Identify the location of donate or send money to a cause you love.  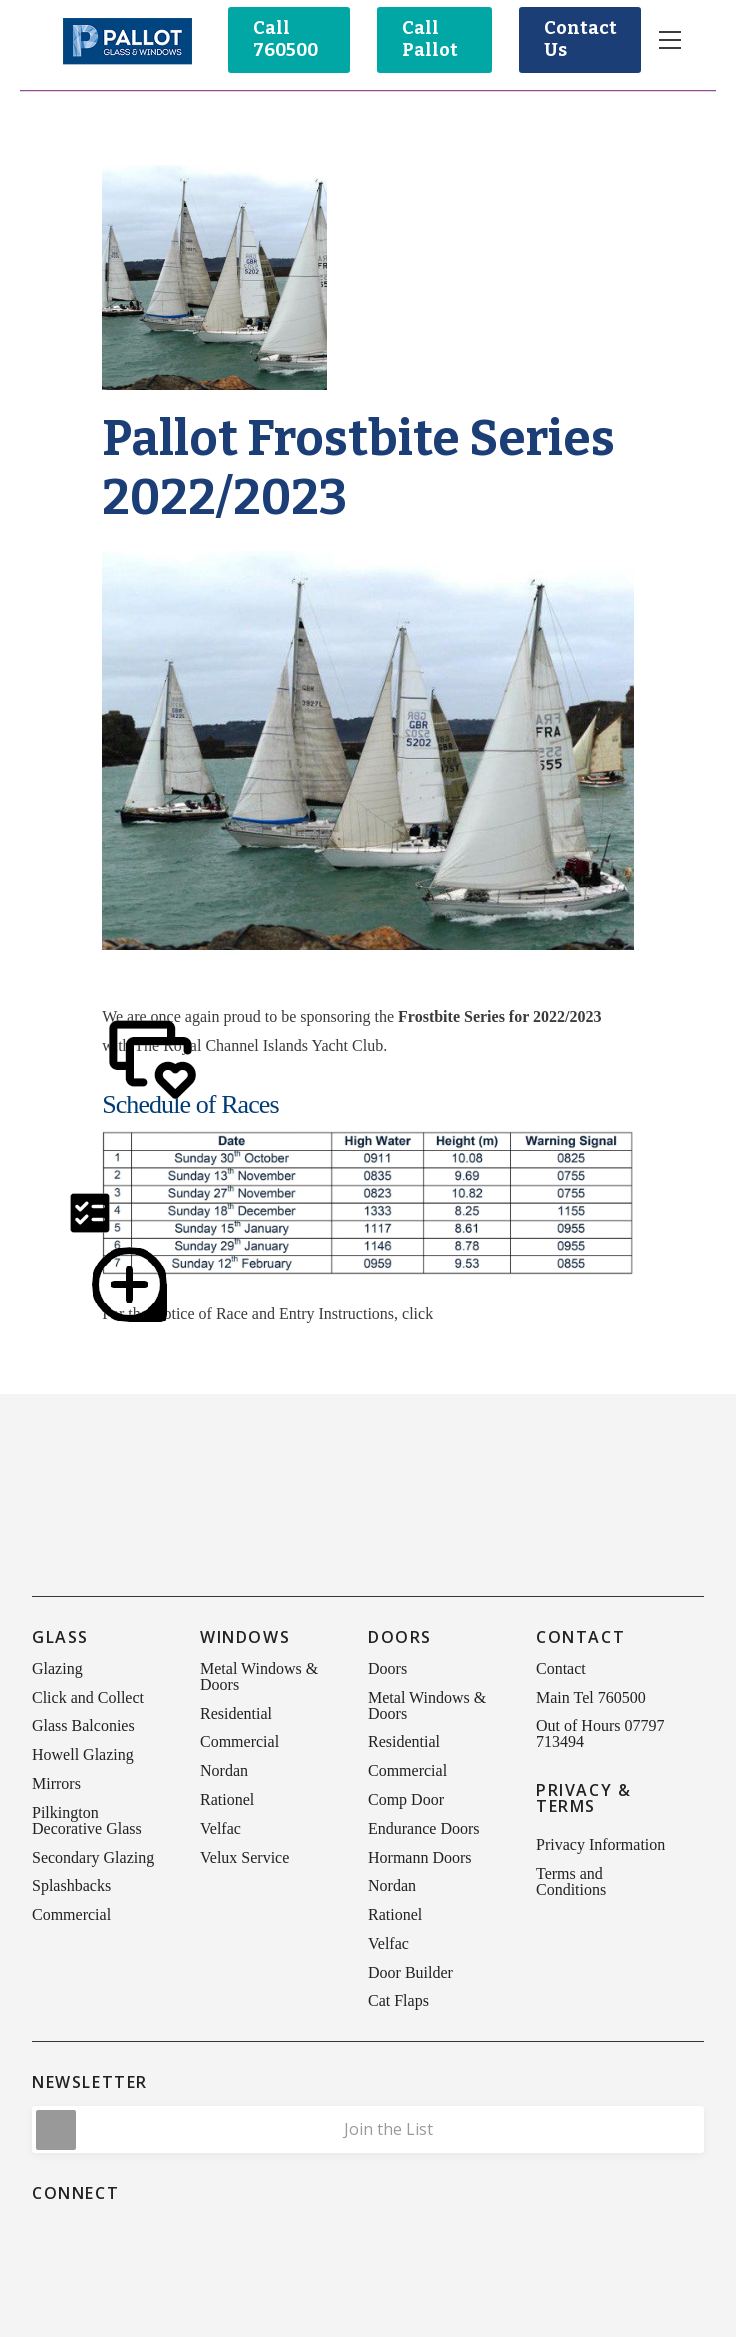
(150, 1053).